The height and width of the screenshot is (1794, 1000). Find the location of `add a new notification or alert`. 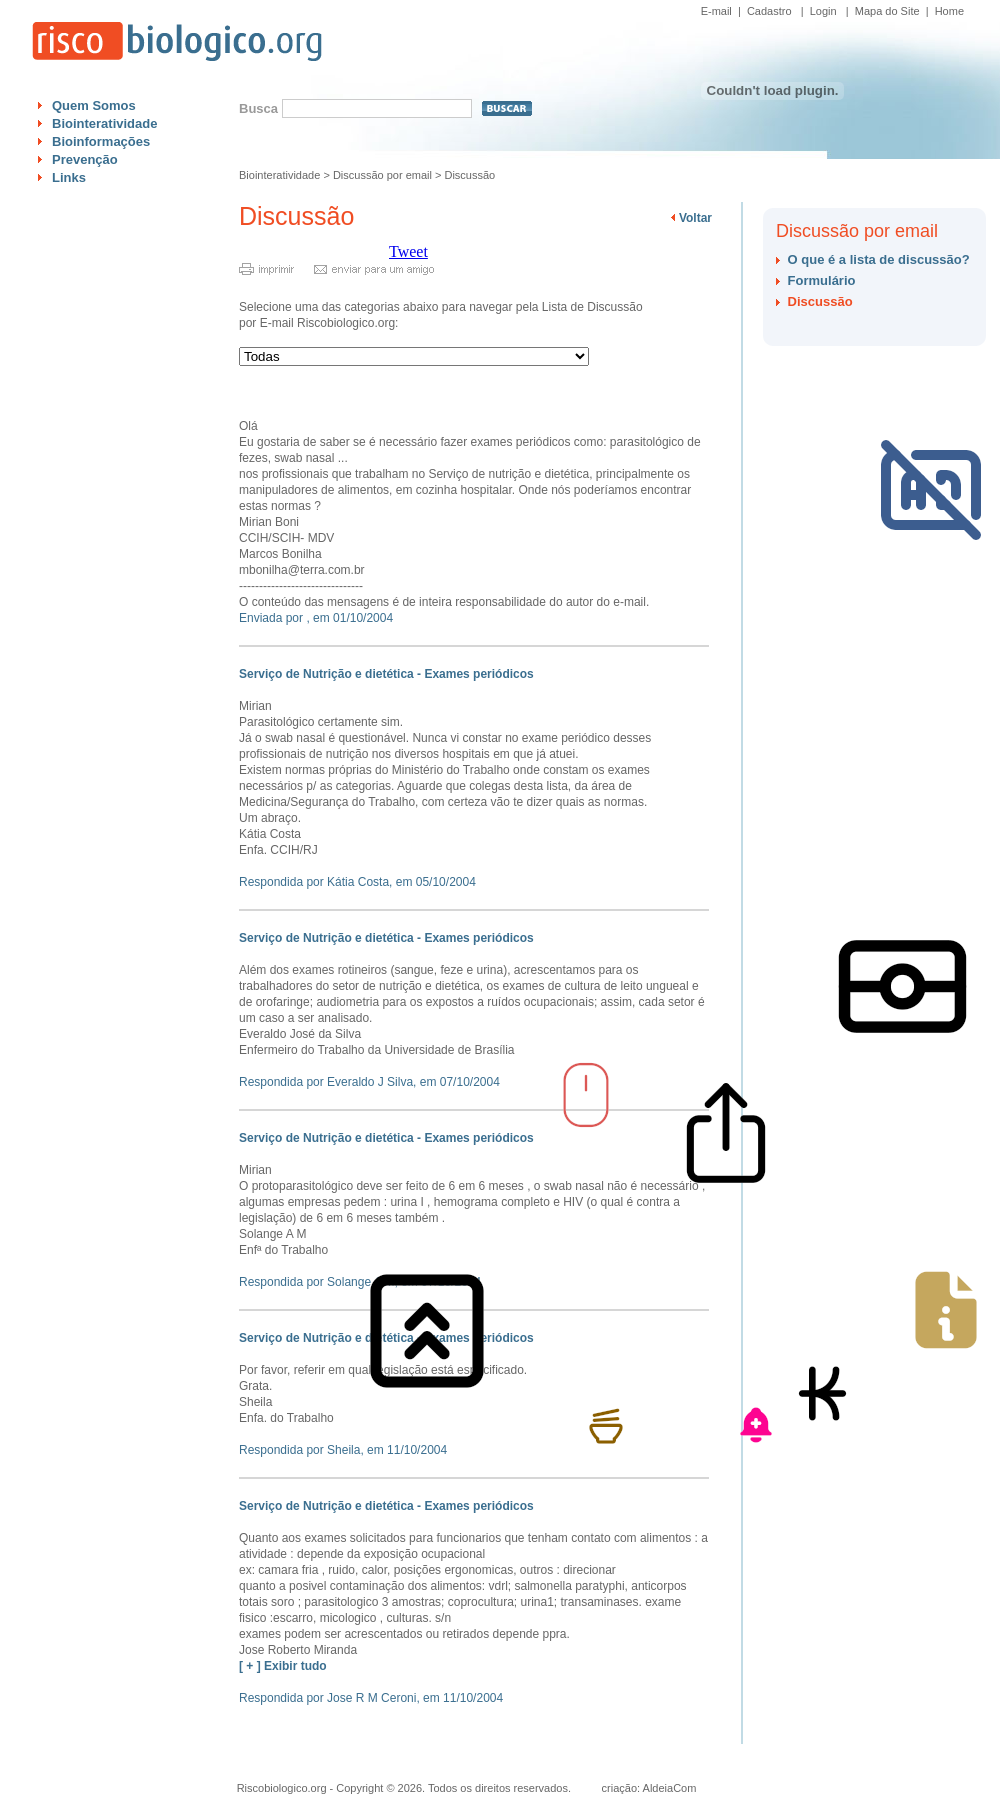

add a new notification or alert is located at coordinates (756, 1425).